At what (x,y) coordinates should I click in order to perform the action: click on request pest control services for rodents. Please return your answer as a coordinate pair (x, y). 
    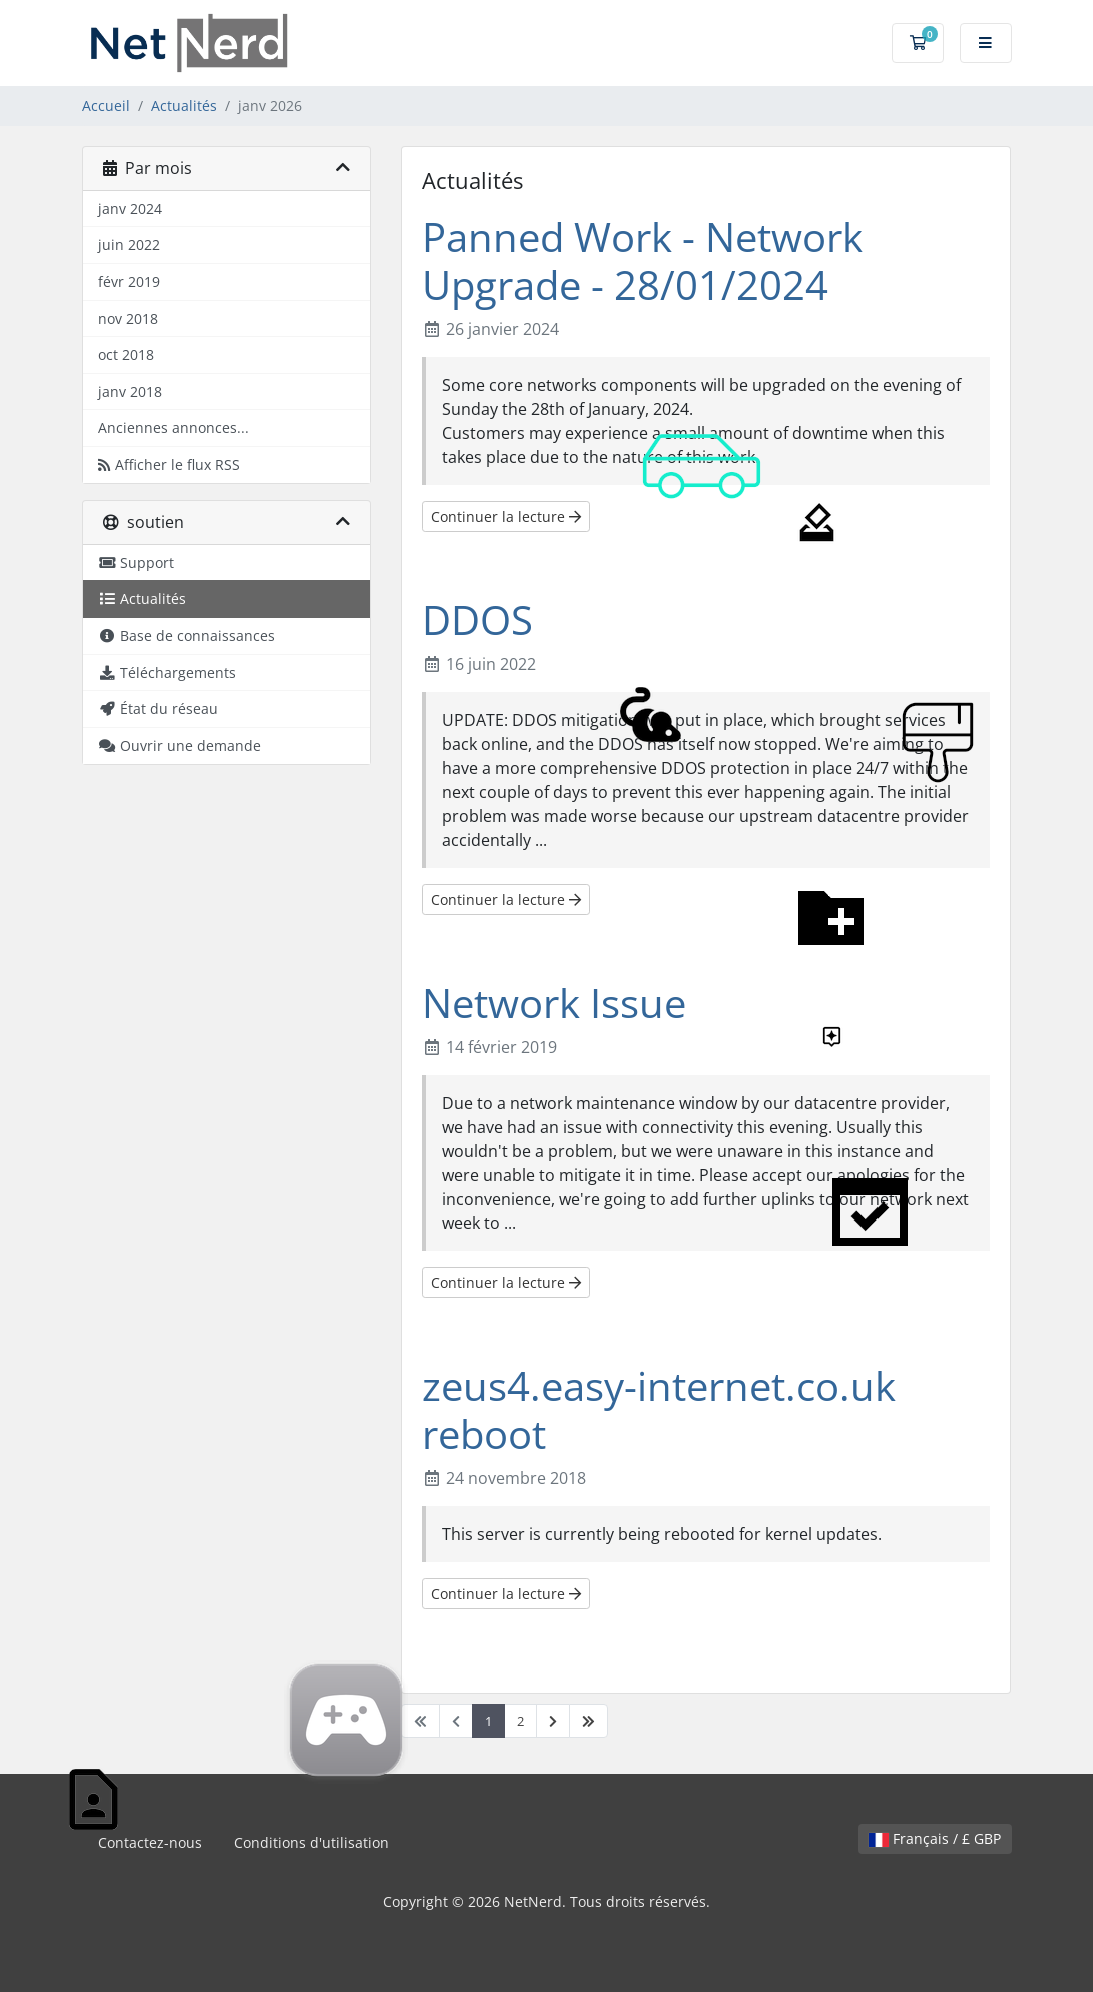
    Looking at the image, I should click on (650, 714).